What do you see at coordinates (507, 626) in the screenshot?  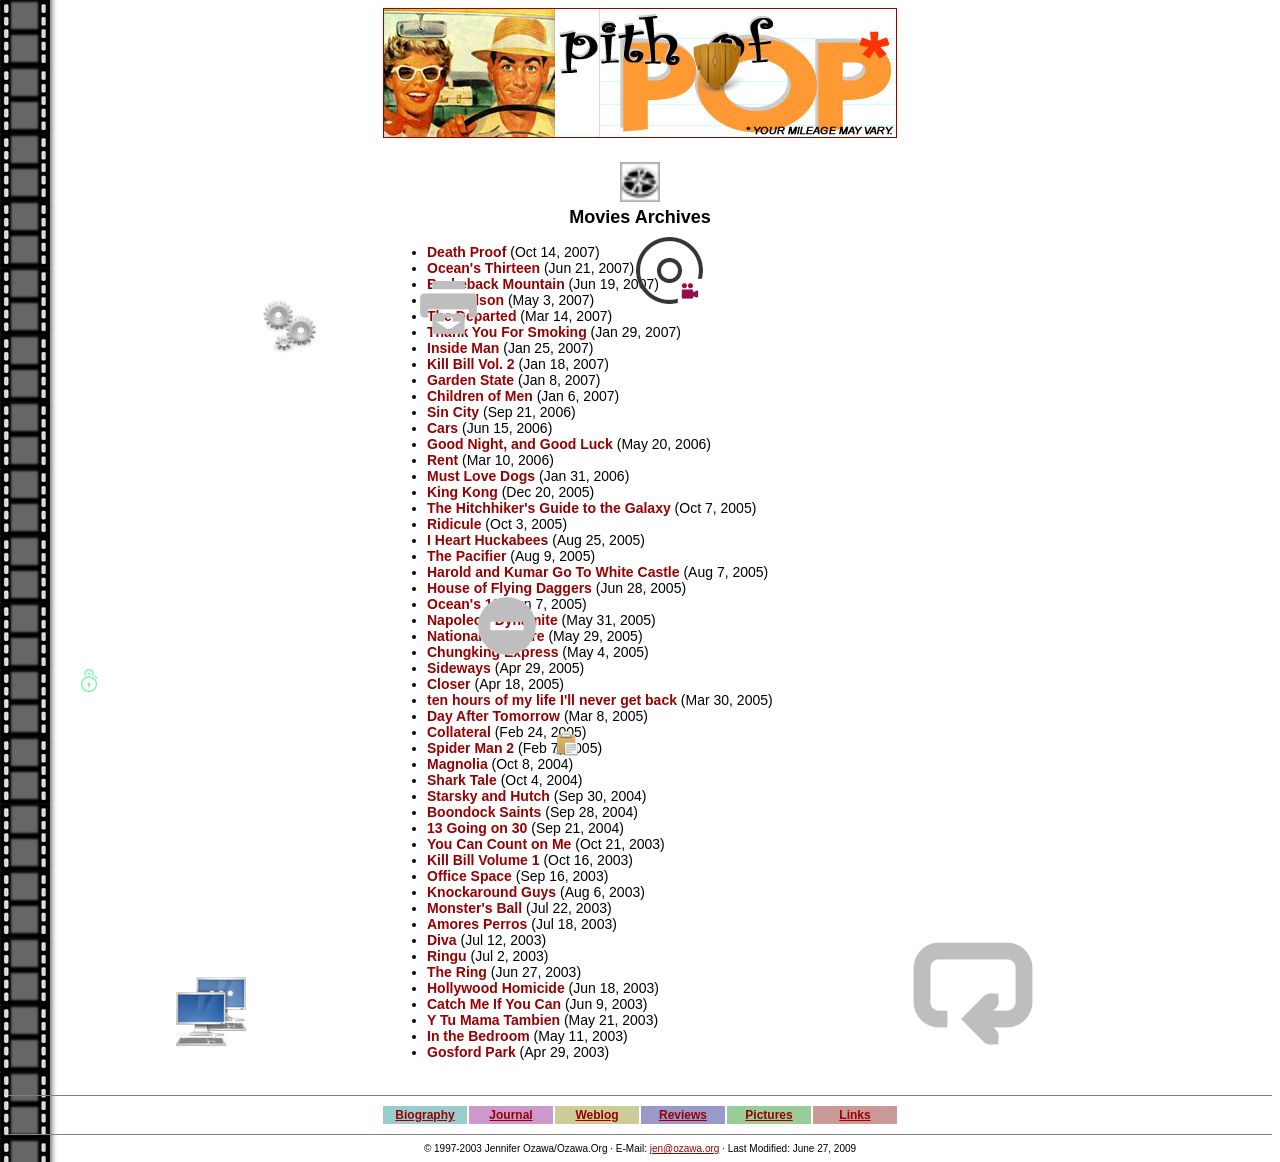 I see `indicates an error or failed action` at bounding box center [507, 626].